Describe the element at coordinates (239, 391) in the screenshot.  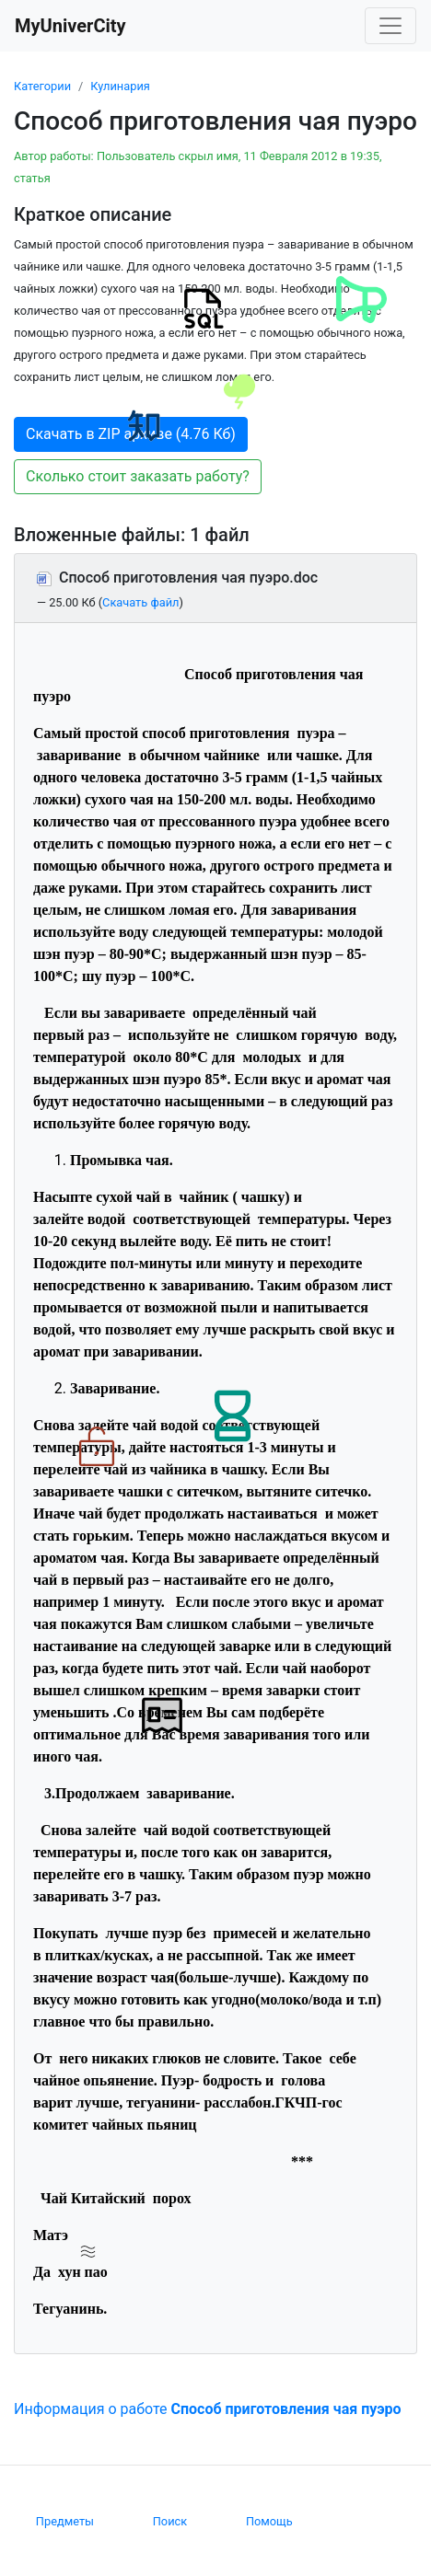
I see `indicates thunderstorm or severe weather conditions` at that location.